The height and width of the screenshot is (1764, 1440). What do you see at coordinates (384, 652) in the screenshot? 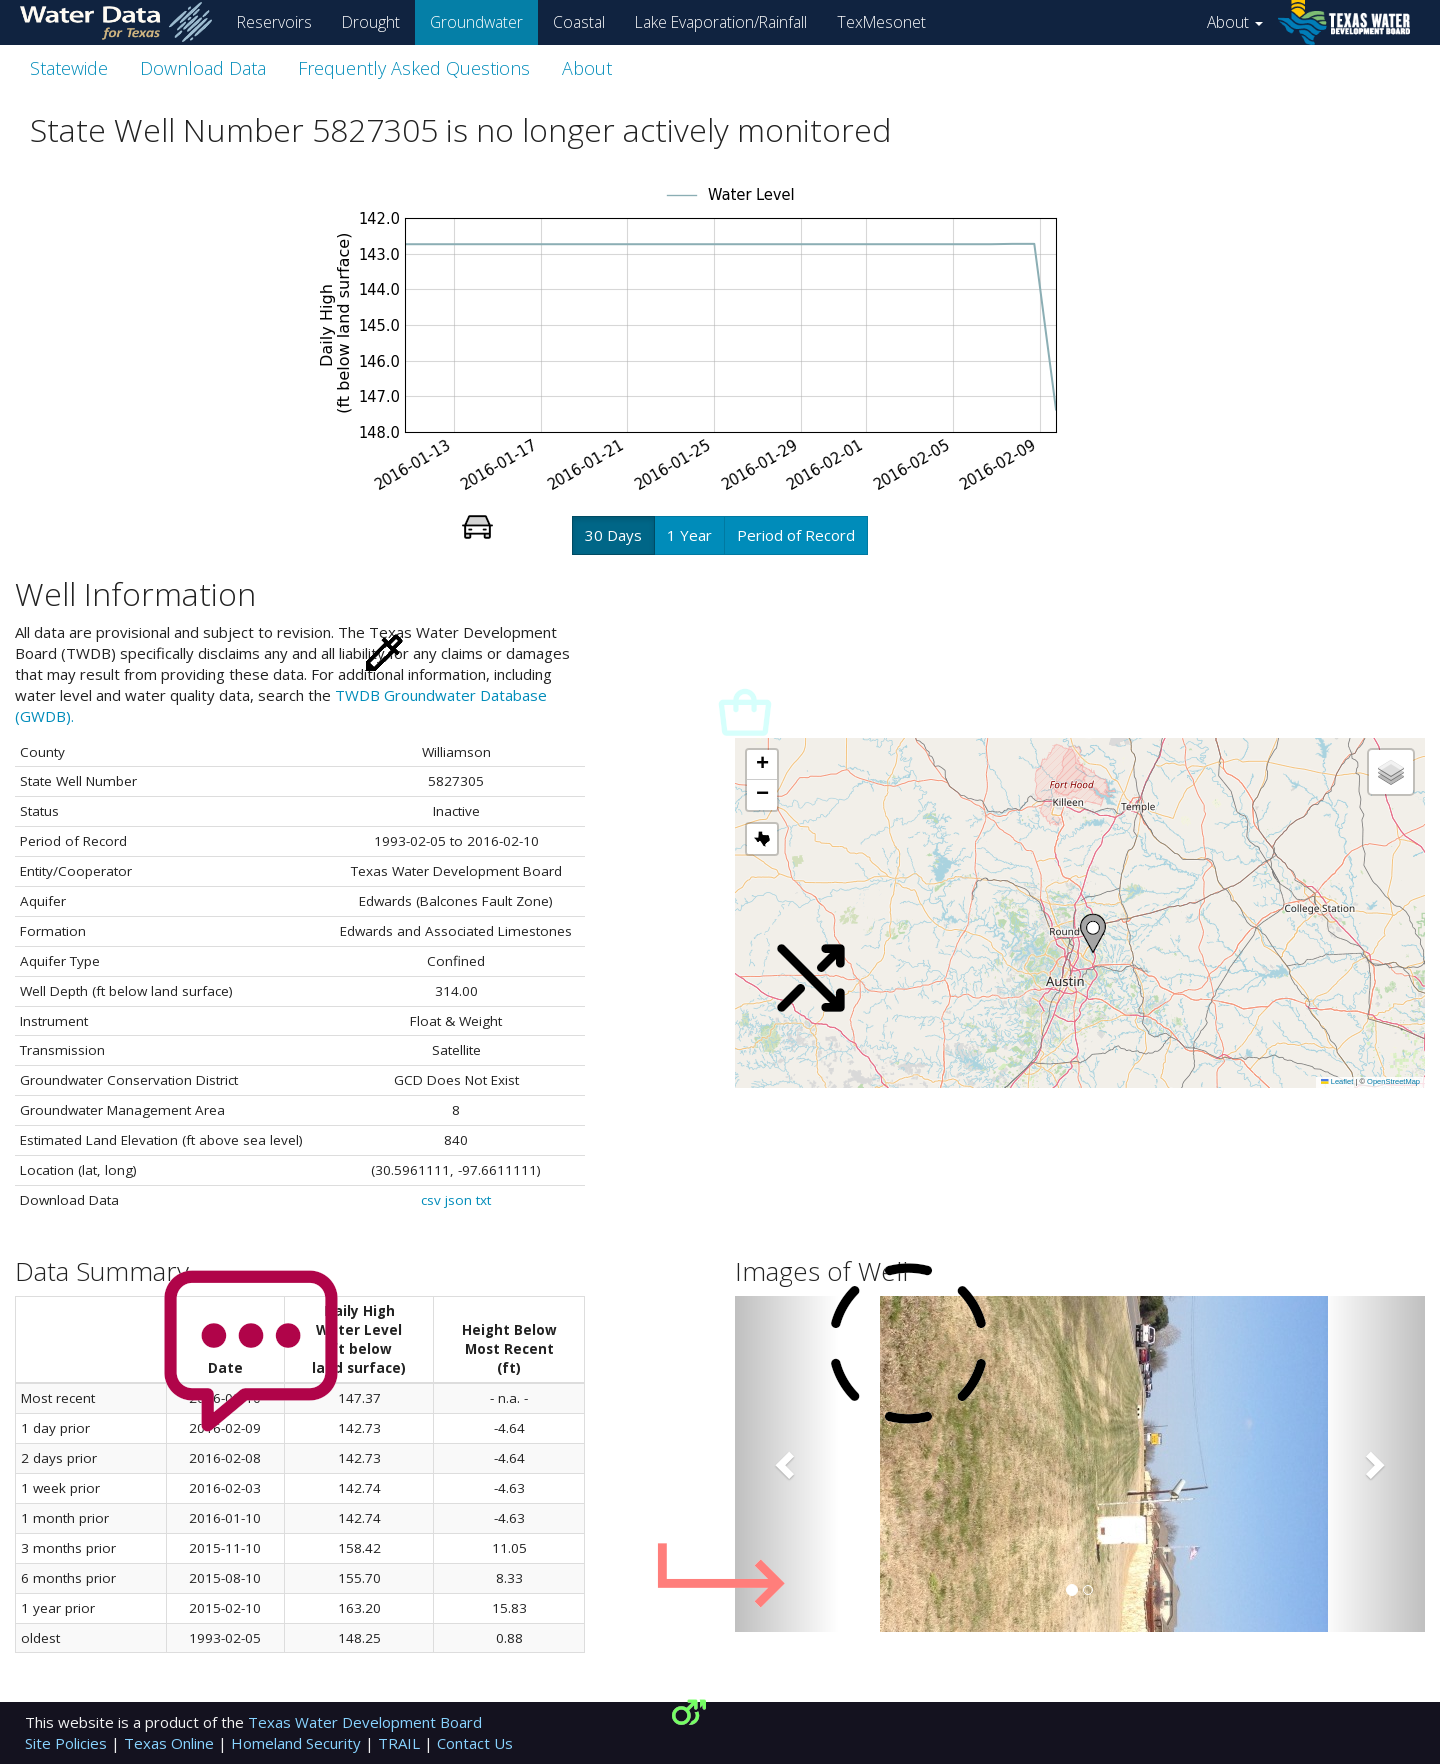
I see `pick a color from the image` at bounding box center [384, 652].